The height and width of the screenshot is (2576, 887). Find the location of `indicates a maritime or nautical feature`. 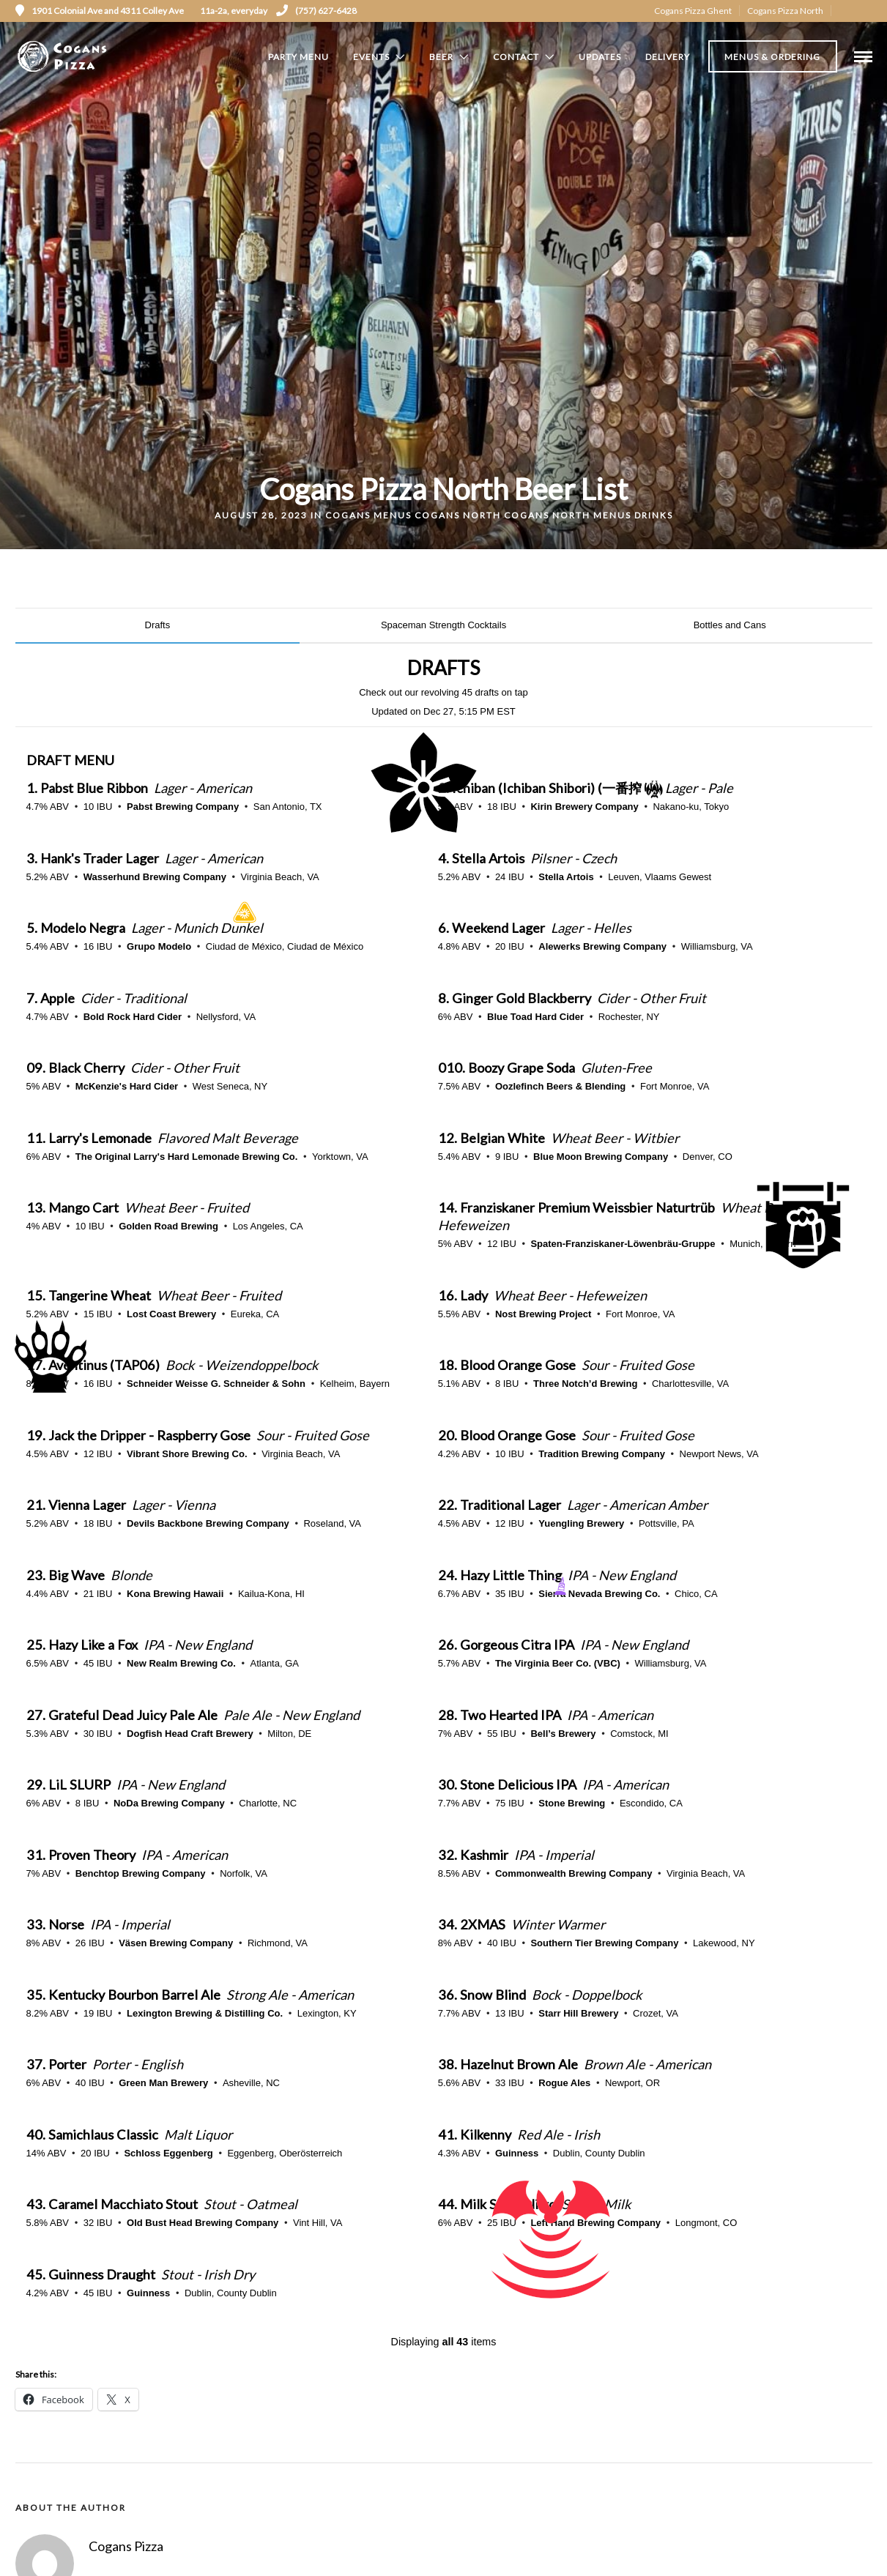

indicates a maritime or nautical feature is located at coordinates (560, 1585).